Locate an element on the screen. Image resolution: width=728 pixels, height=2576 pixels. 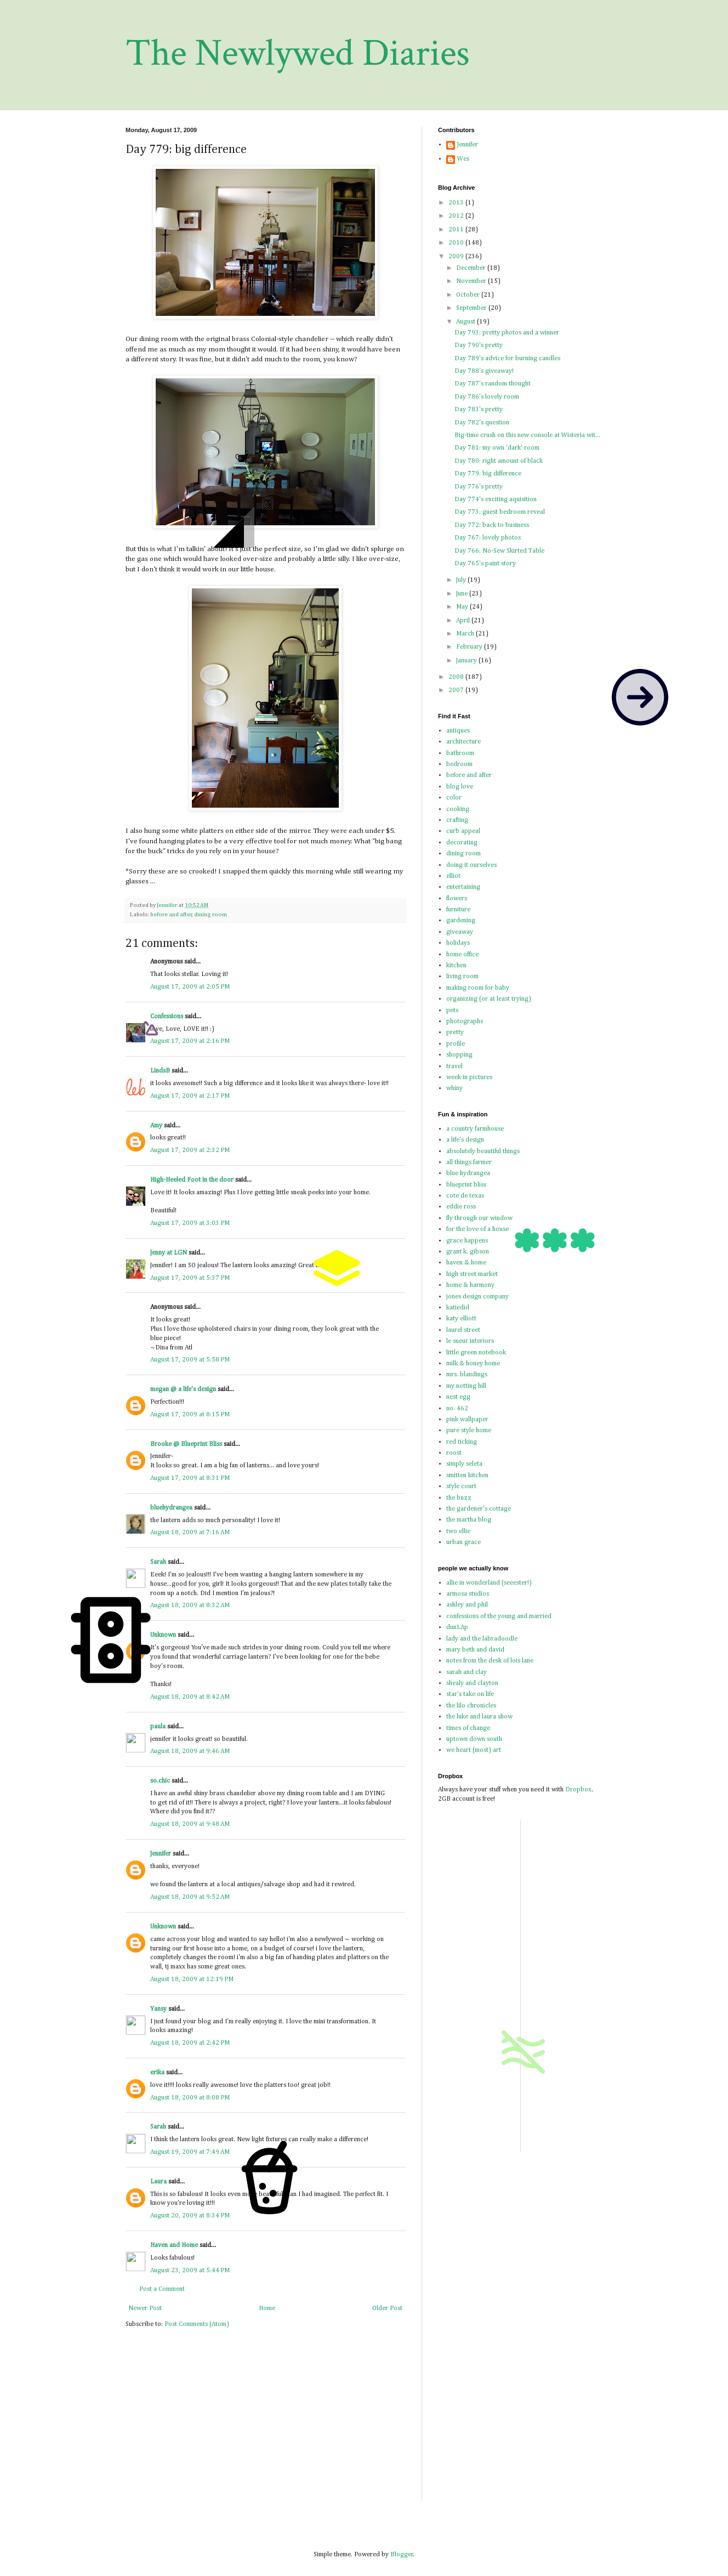
disable water ripple effect is located at coordinates (523, 2052).